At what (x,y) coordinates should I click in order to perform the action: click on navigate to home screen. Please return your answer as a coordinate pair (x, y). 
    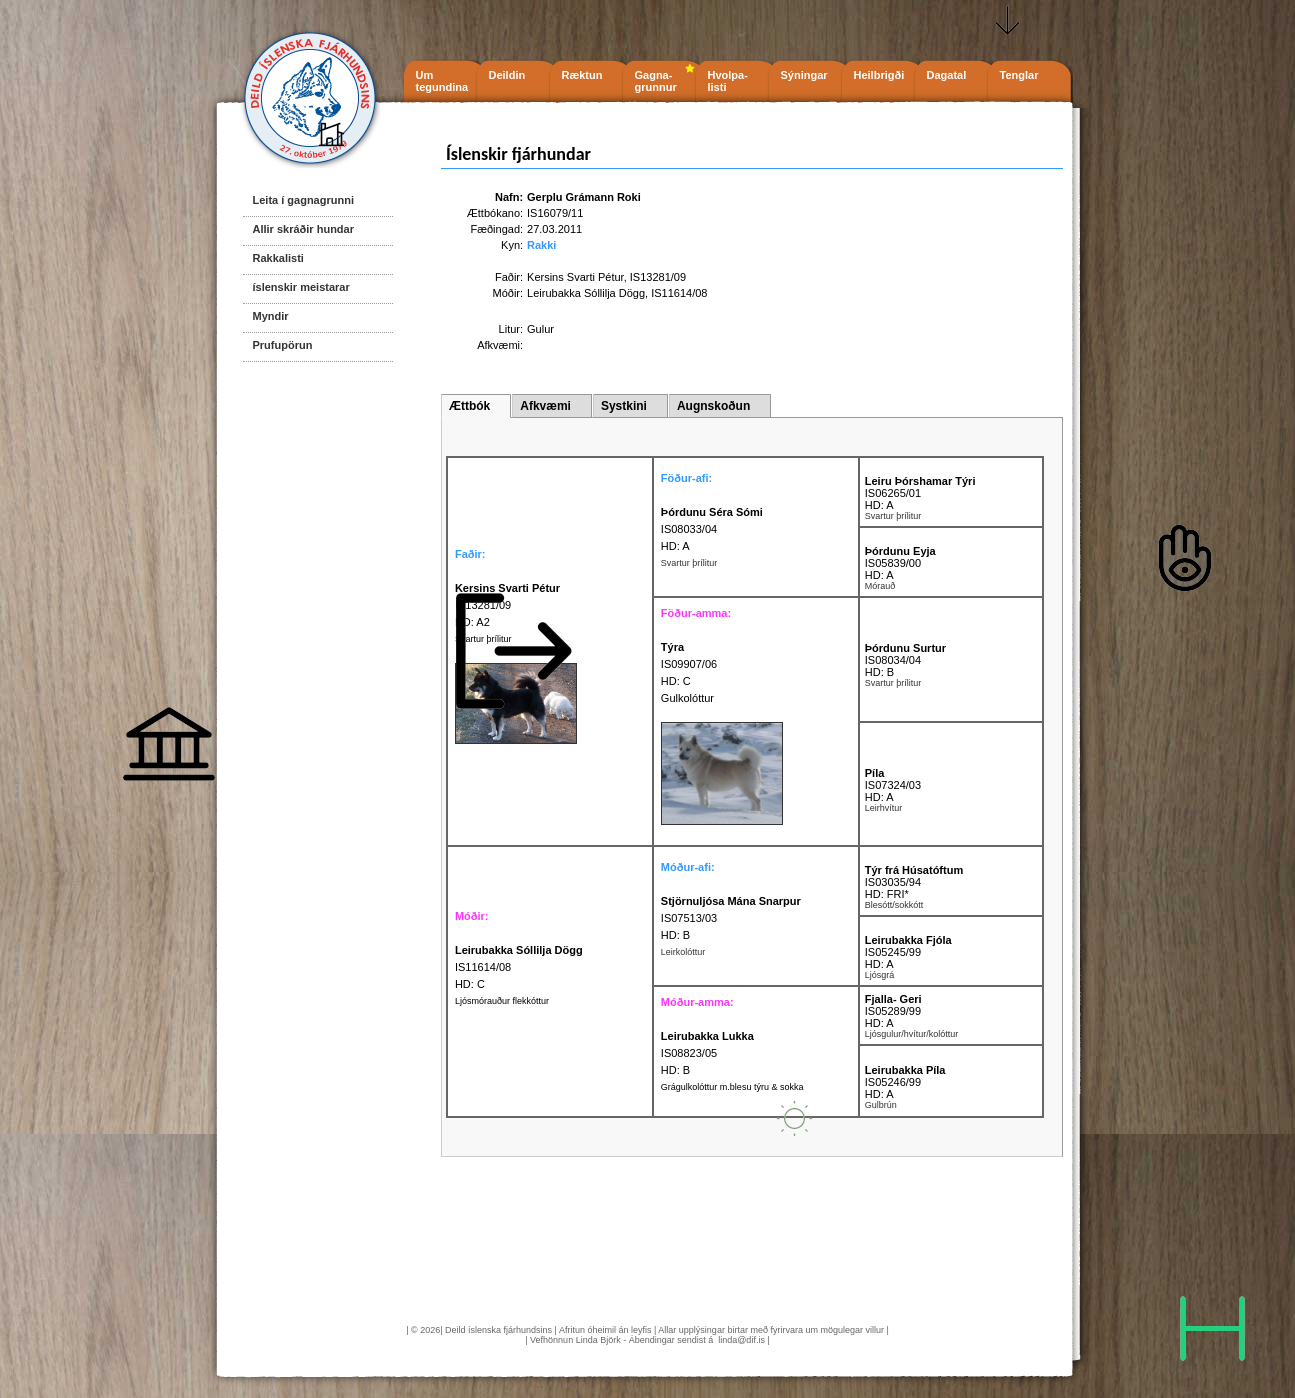
    Looking at the image, I should click on (331, 134).